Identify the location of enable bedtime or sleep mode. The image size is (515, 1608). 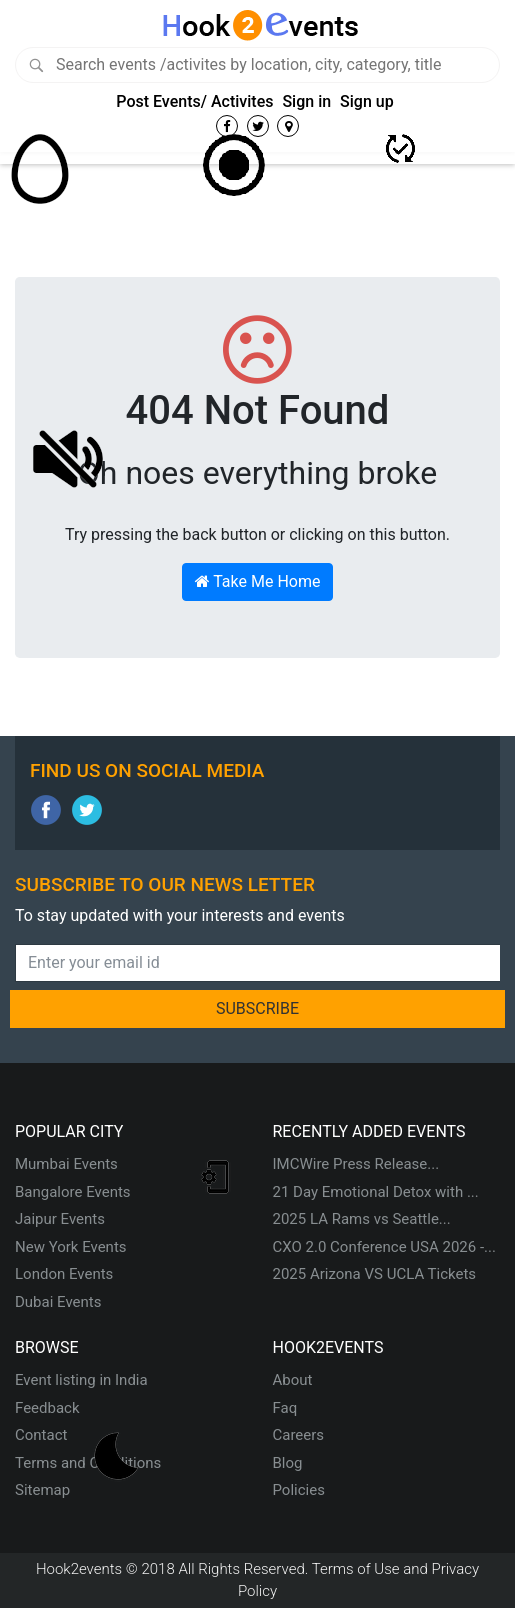
(118, 1456).